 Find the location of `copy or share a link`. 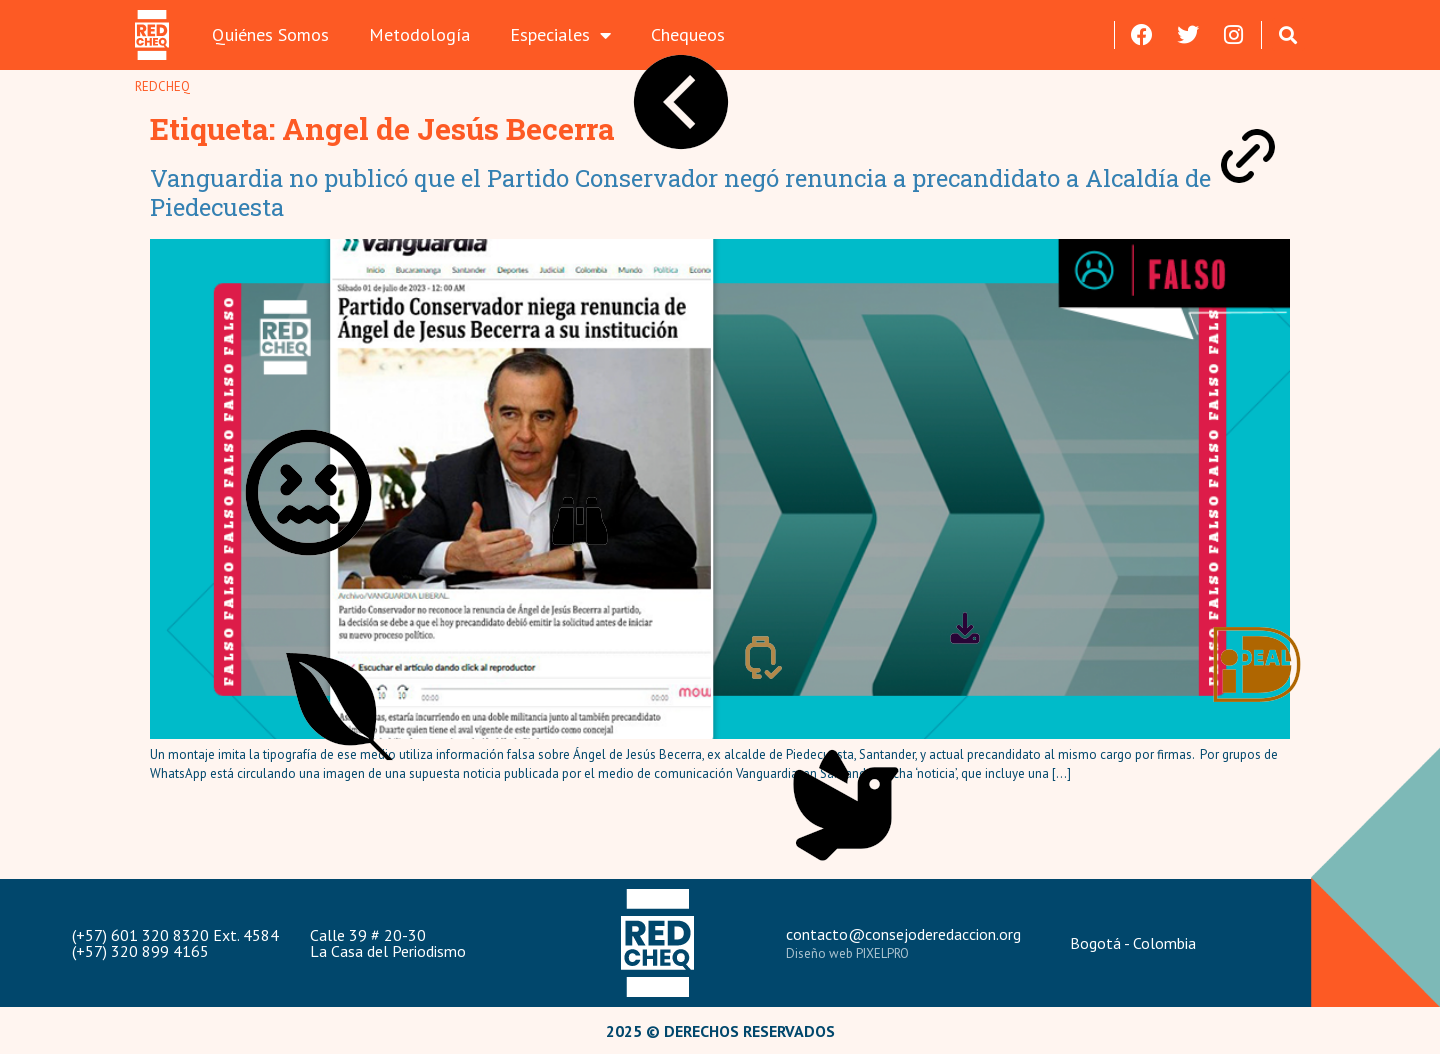

copy or share a link is located at coordinates (1248, 156).